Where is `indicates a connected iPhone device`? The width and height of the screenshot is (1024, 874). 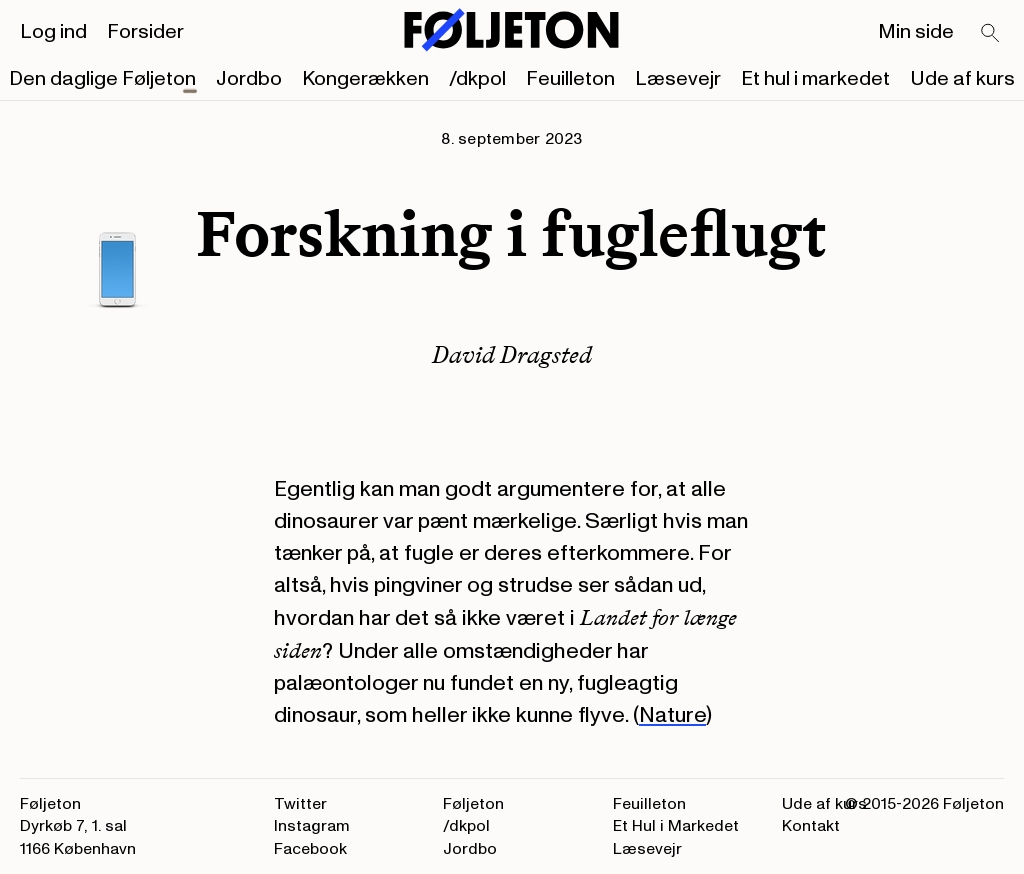 indicates a connected iPhone device is located at coordinates (117, 270).